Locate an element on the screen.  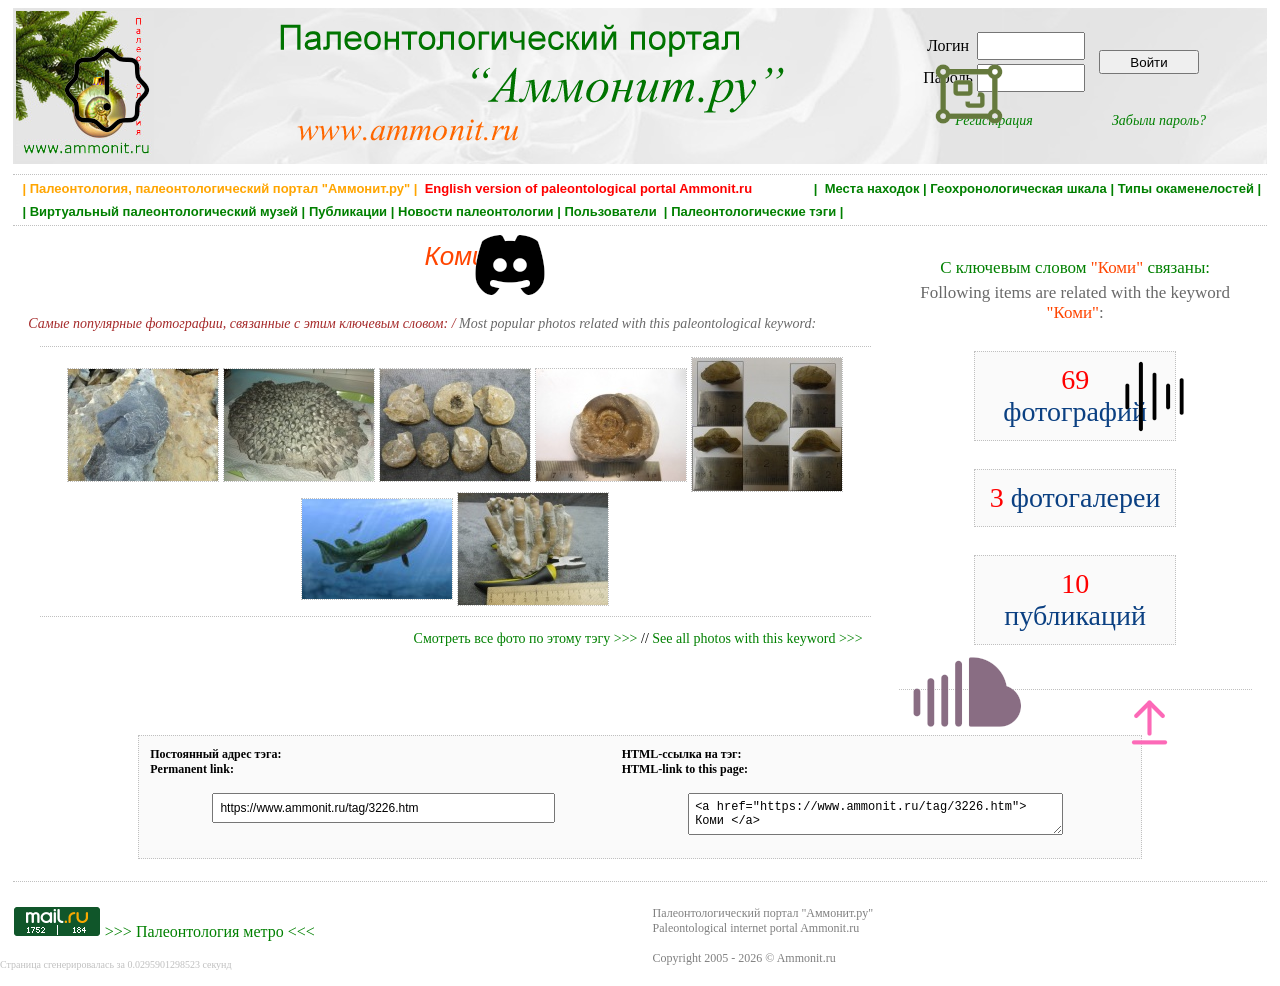
upload a file or document is located at coordinates (1149, 722).